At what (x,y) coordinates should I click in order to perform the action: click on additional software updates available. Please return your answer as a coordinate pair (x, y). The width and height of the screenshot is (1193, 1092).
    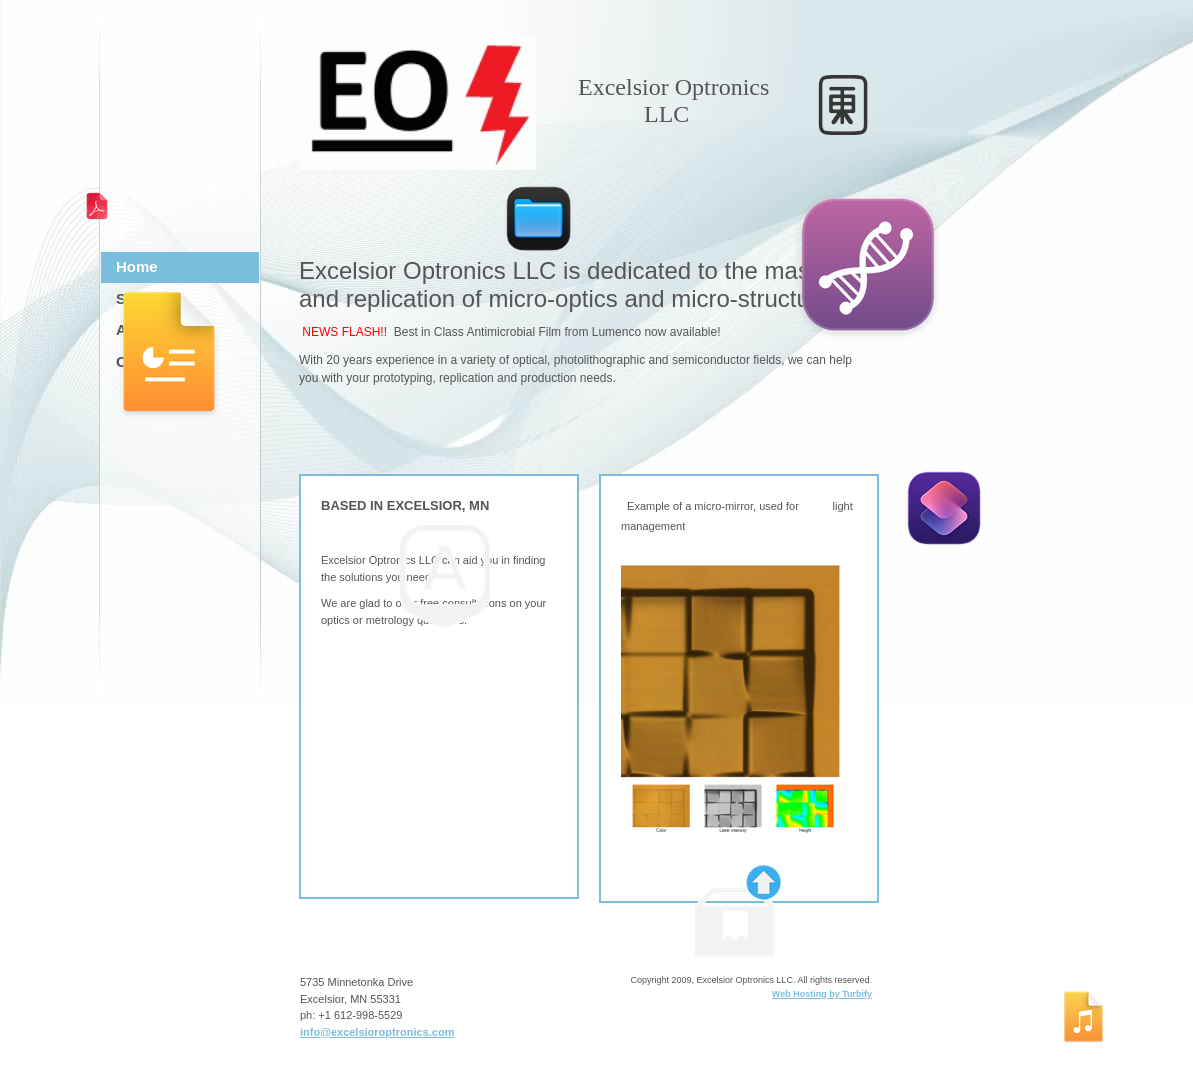
    Looking at the image, I should click on (735, 911).